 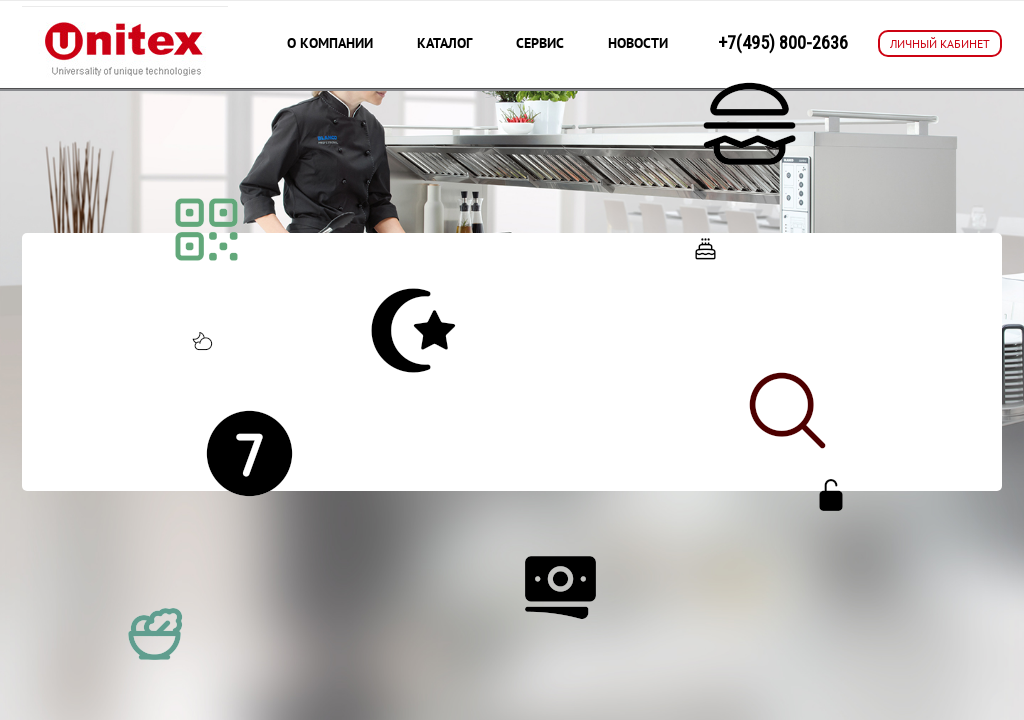 I want to click on view your wallet or account balance, so click(x=560, y=586).